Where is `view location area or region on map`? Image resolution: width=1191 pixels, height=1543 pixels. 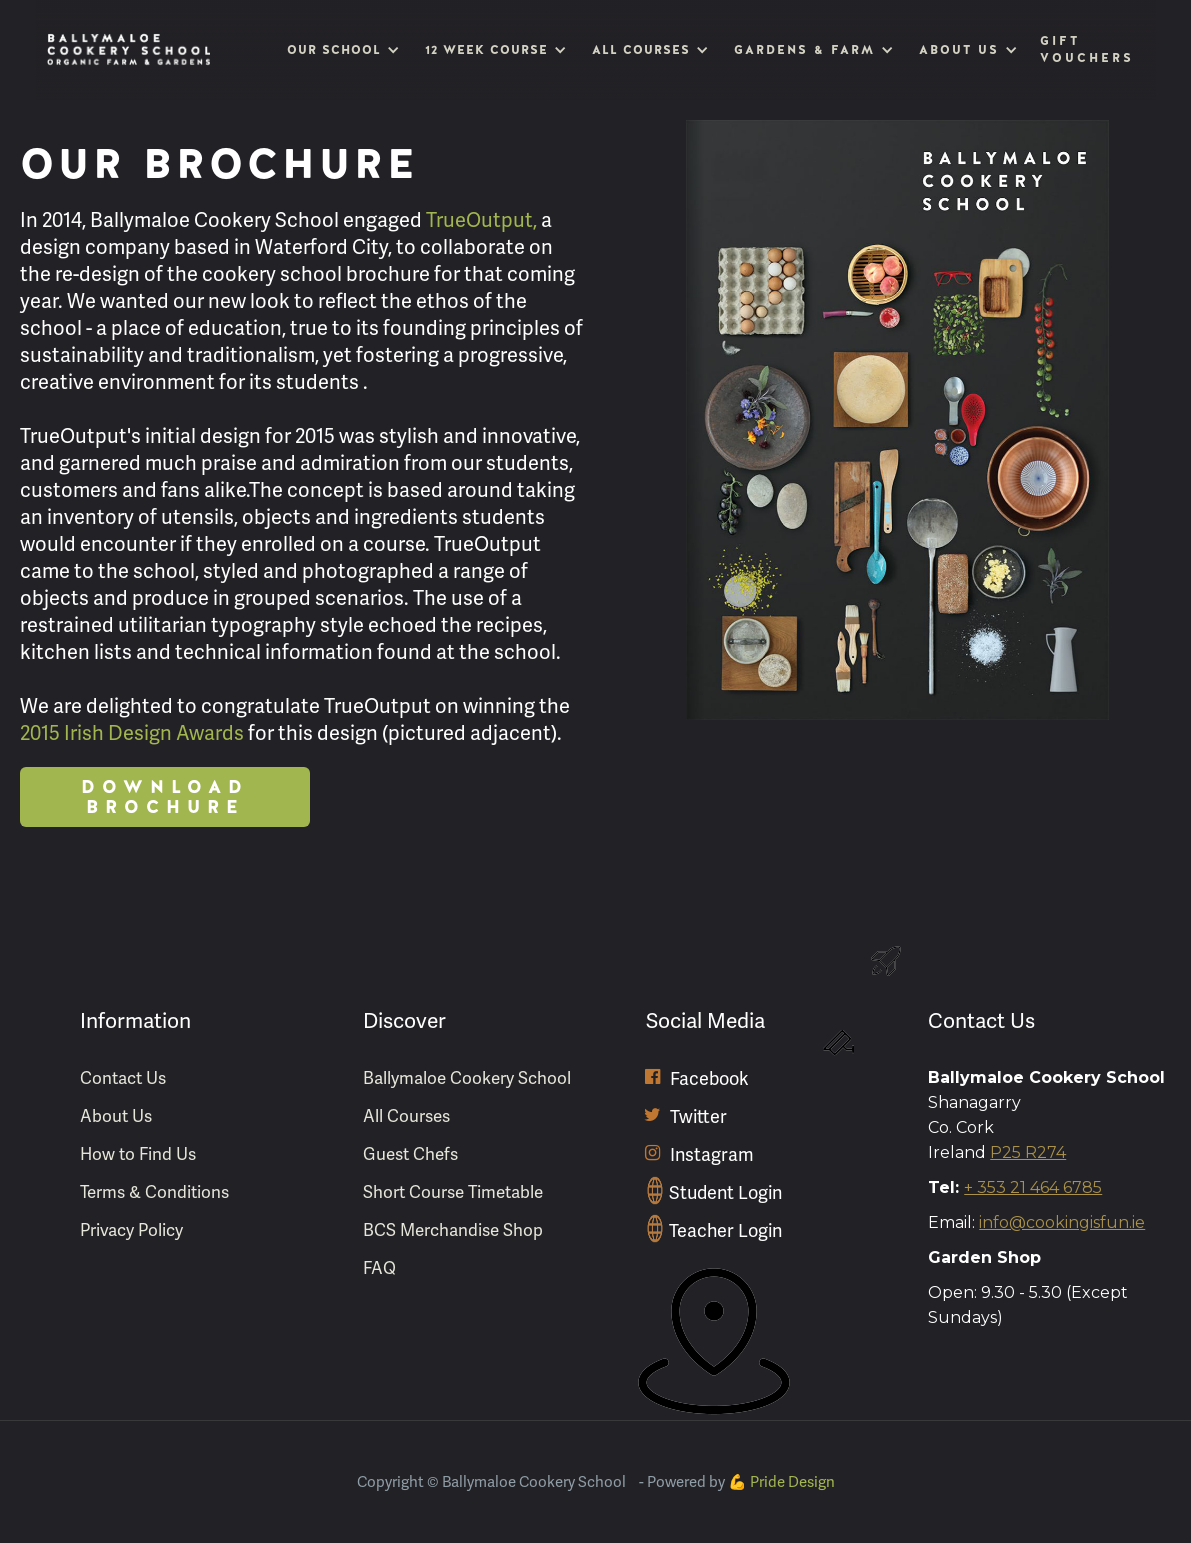
view location area or region on map is located at coordinates (714, 1344).